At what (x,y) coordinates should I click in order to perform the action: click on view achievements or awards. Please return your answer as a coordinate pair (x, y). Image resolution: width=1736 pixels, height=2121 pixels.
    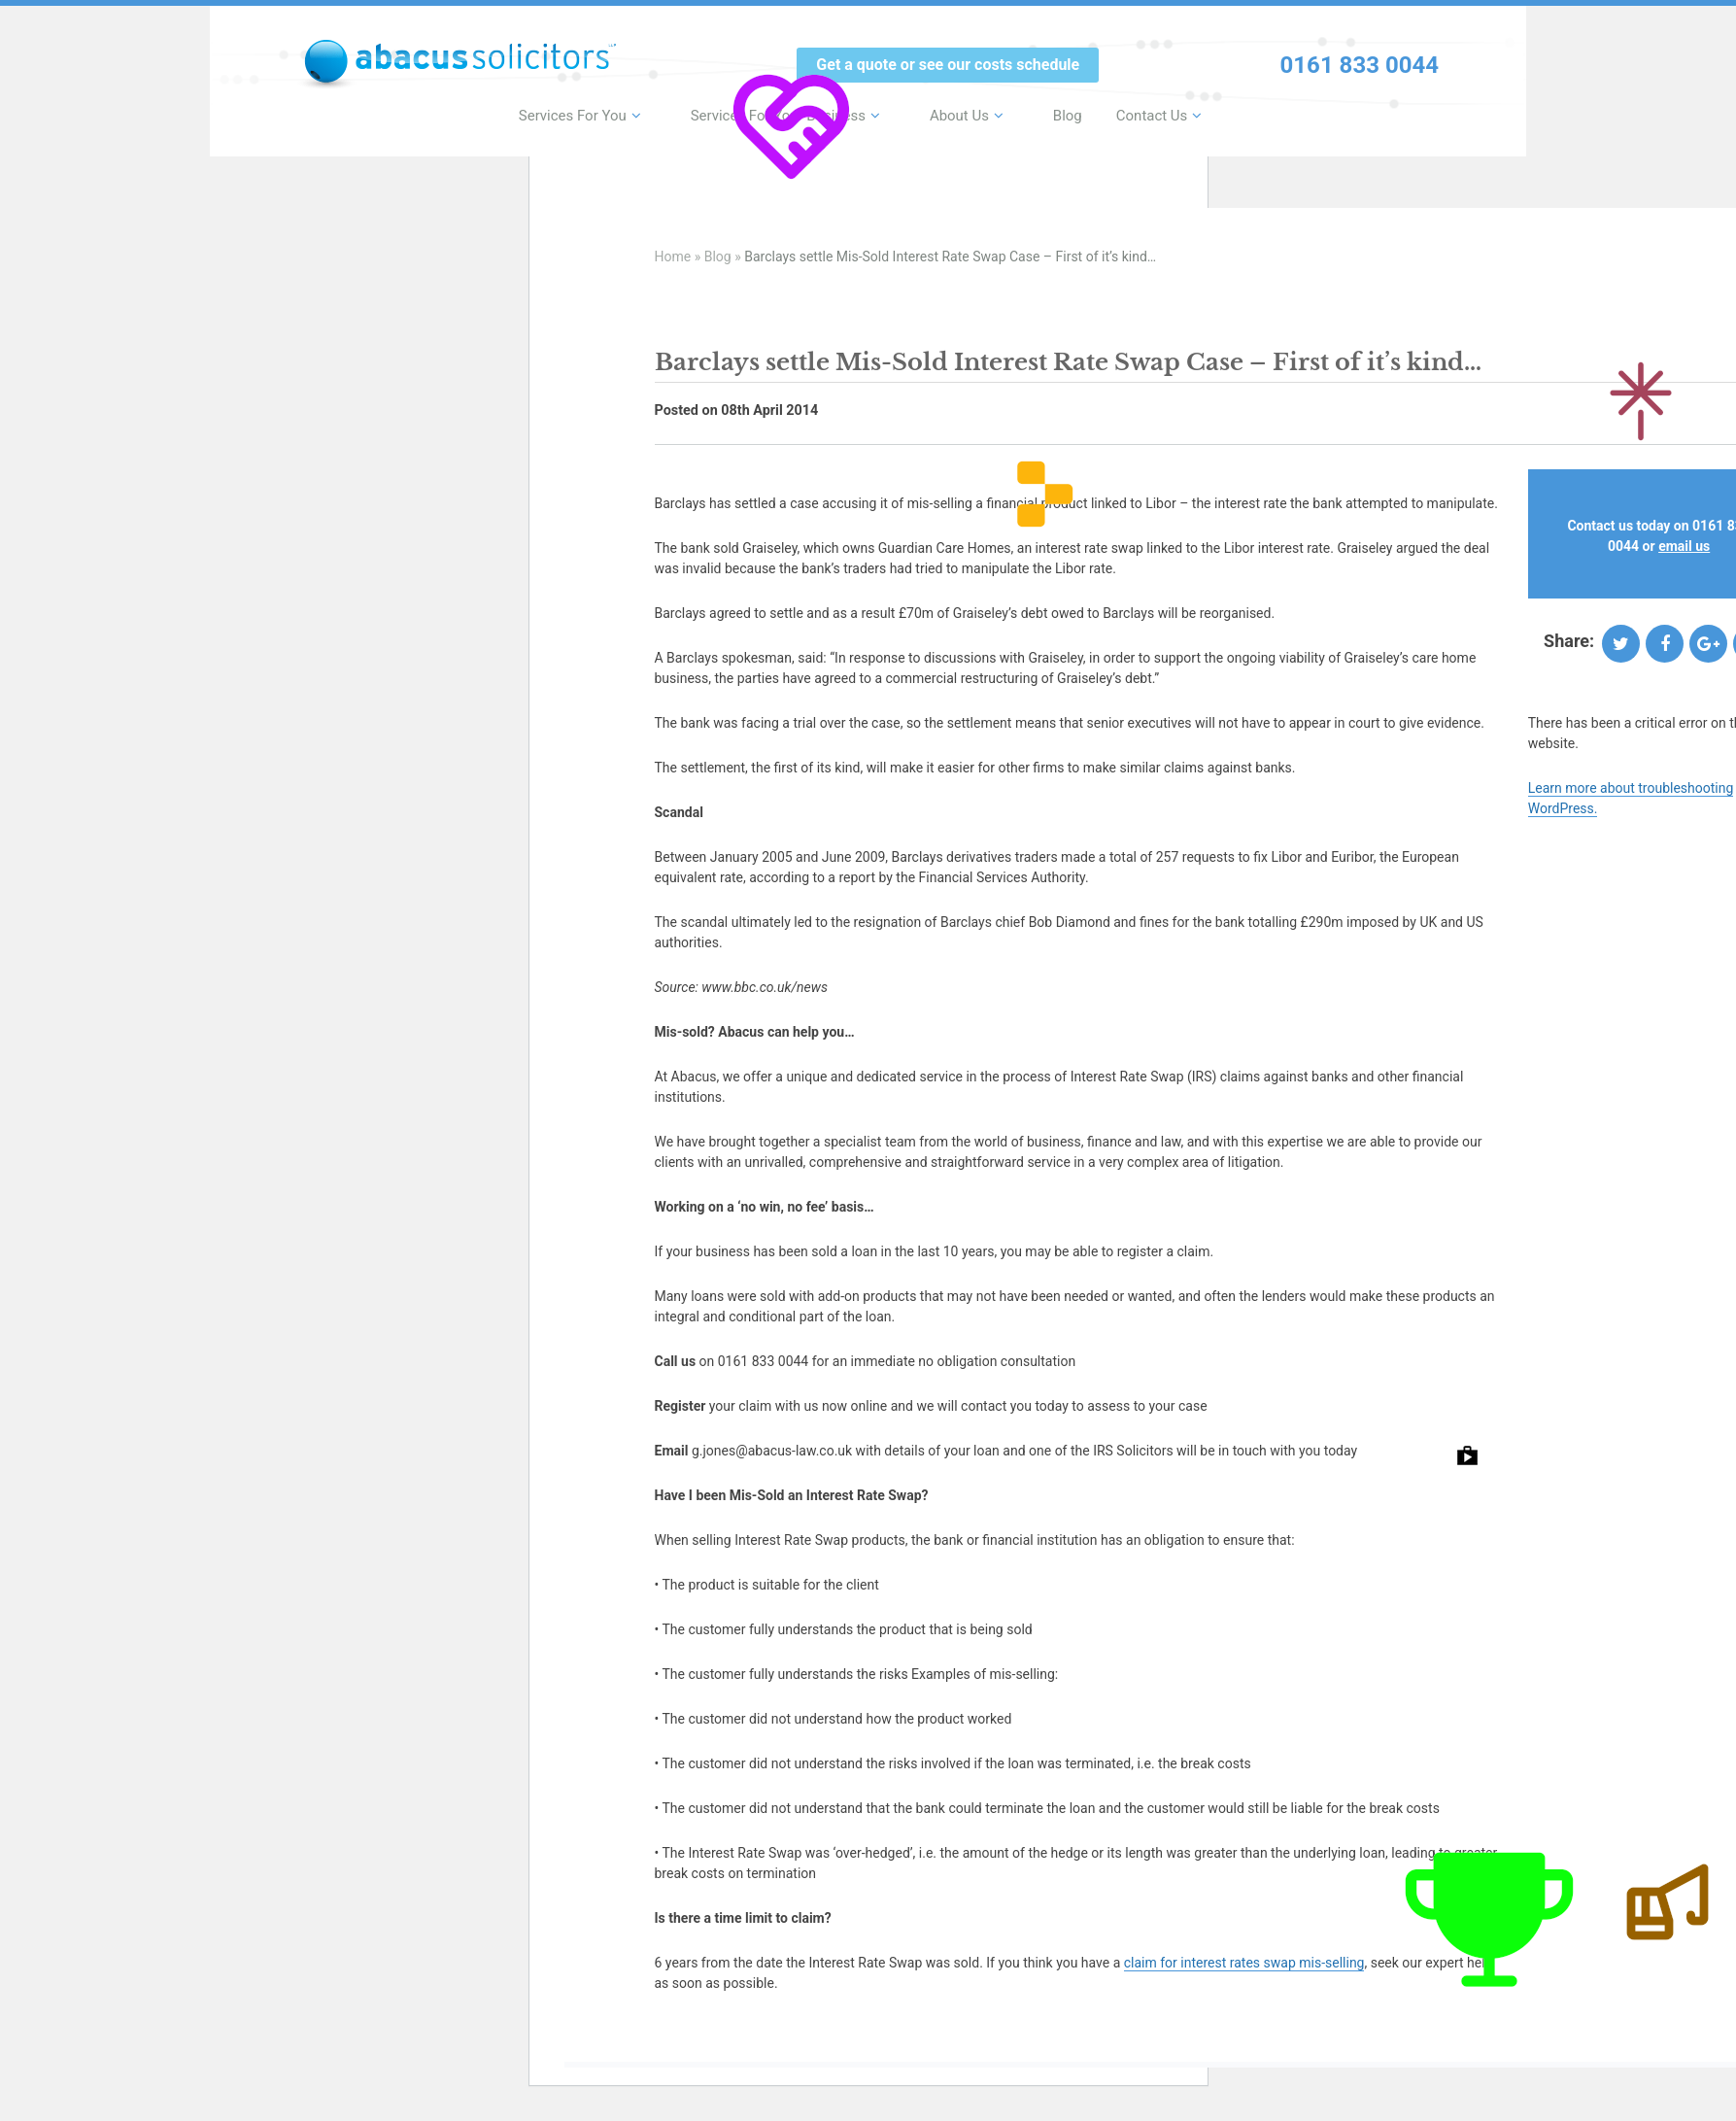
    Looking at the image, I should click on (1489, 1914).